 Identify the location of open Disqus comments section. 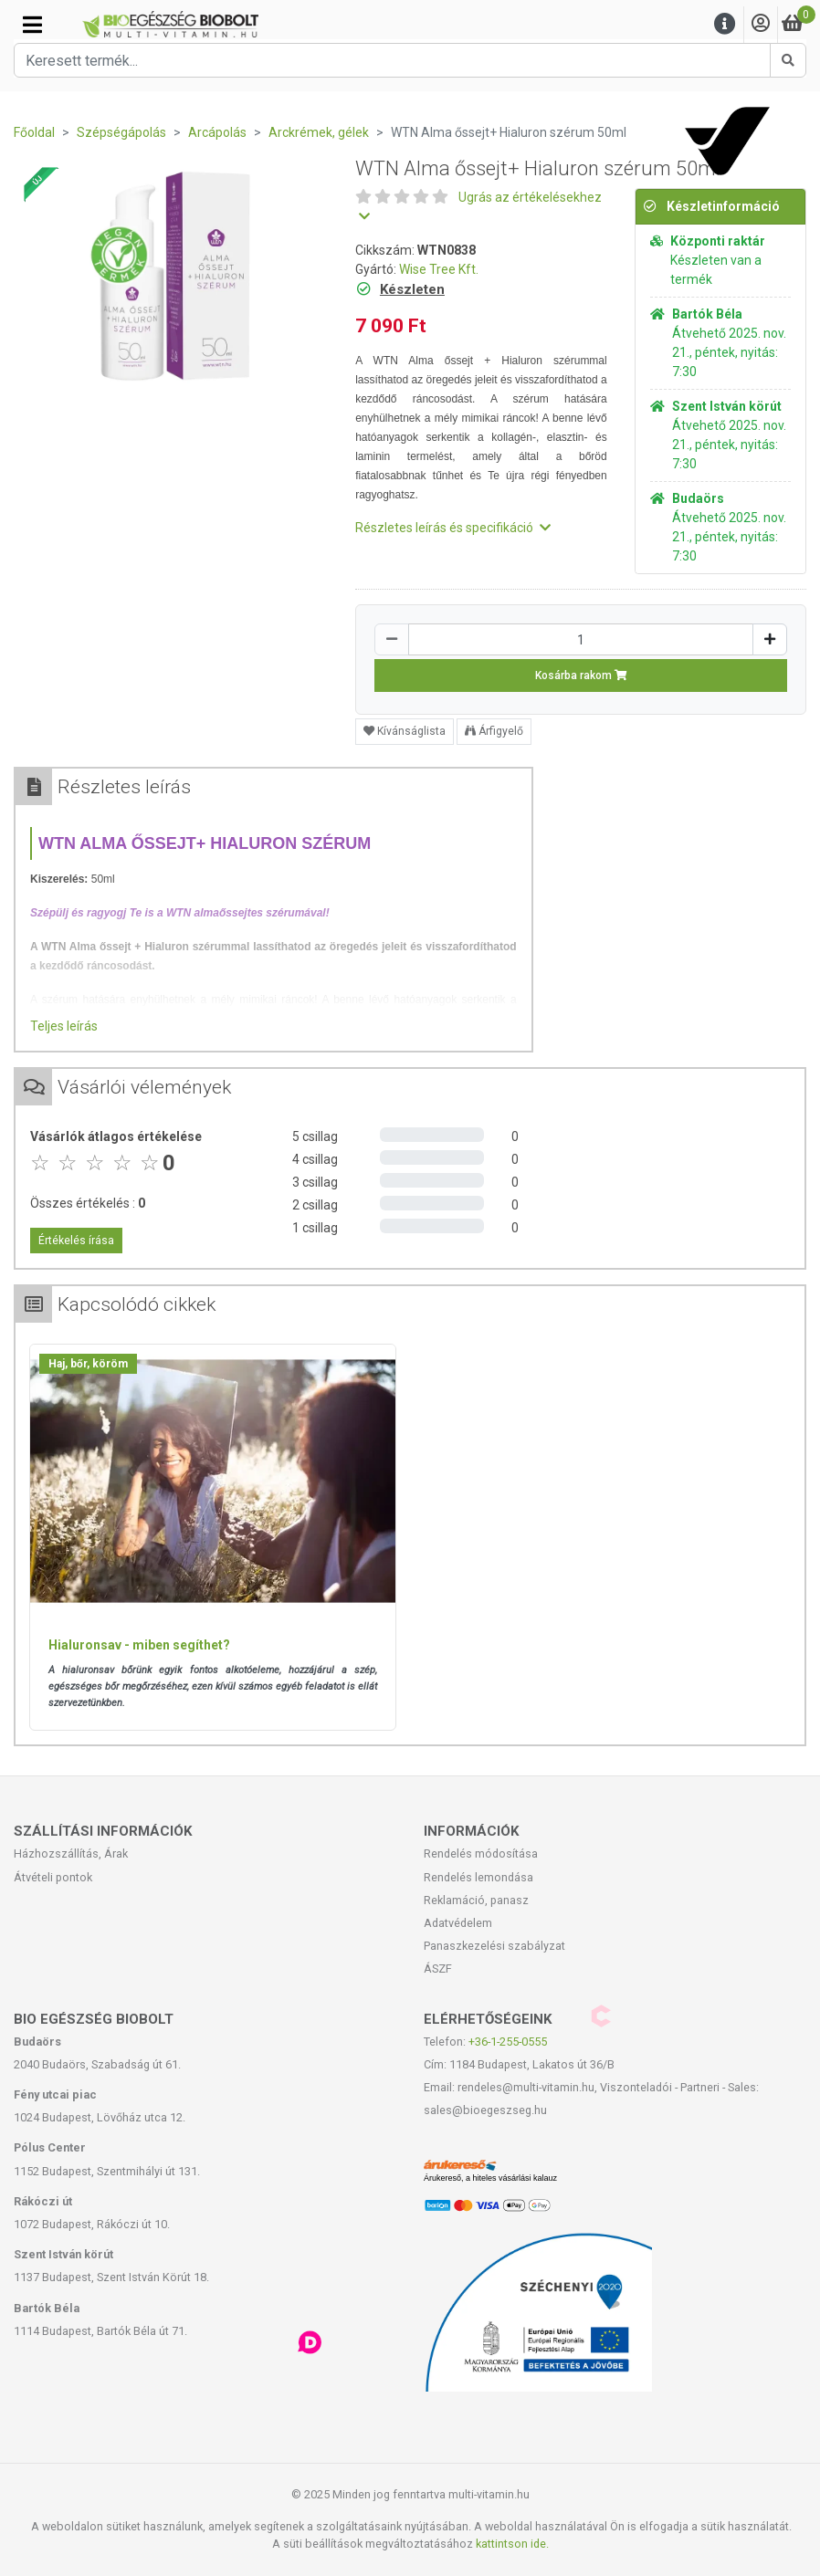
(310, 2342).